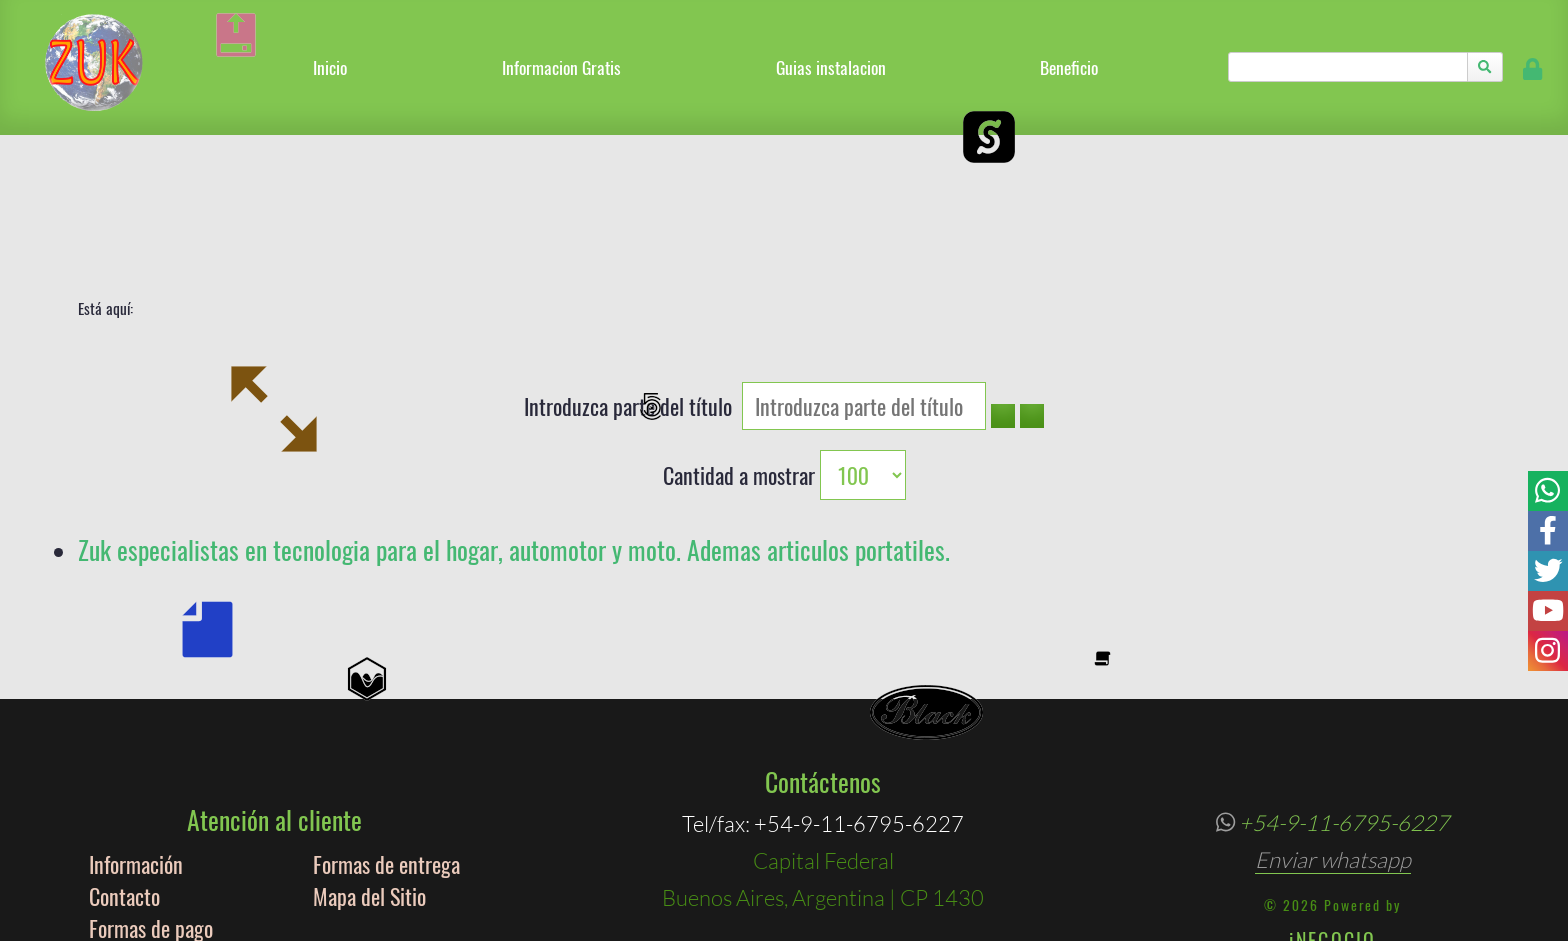 The width and height of the screenshot is (1568, 941). What do you see at coordinates (1102, 658) in the screenshot?
I see `view document or file details` at bounding box center [1102, 658].